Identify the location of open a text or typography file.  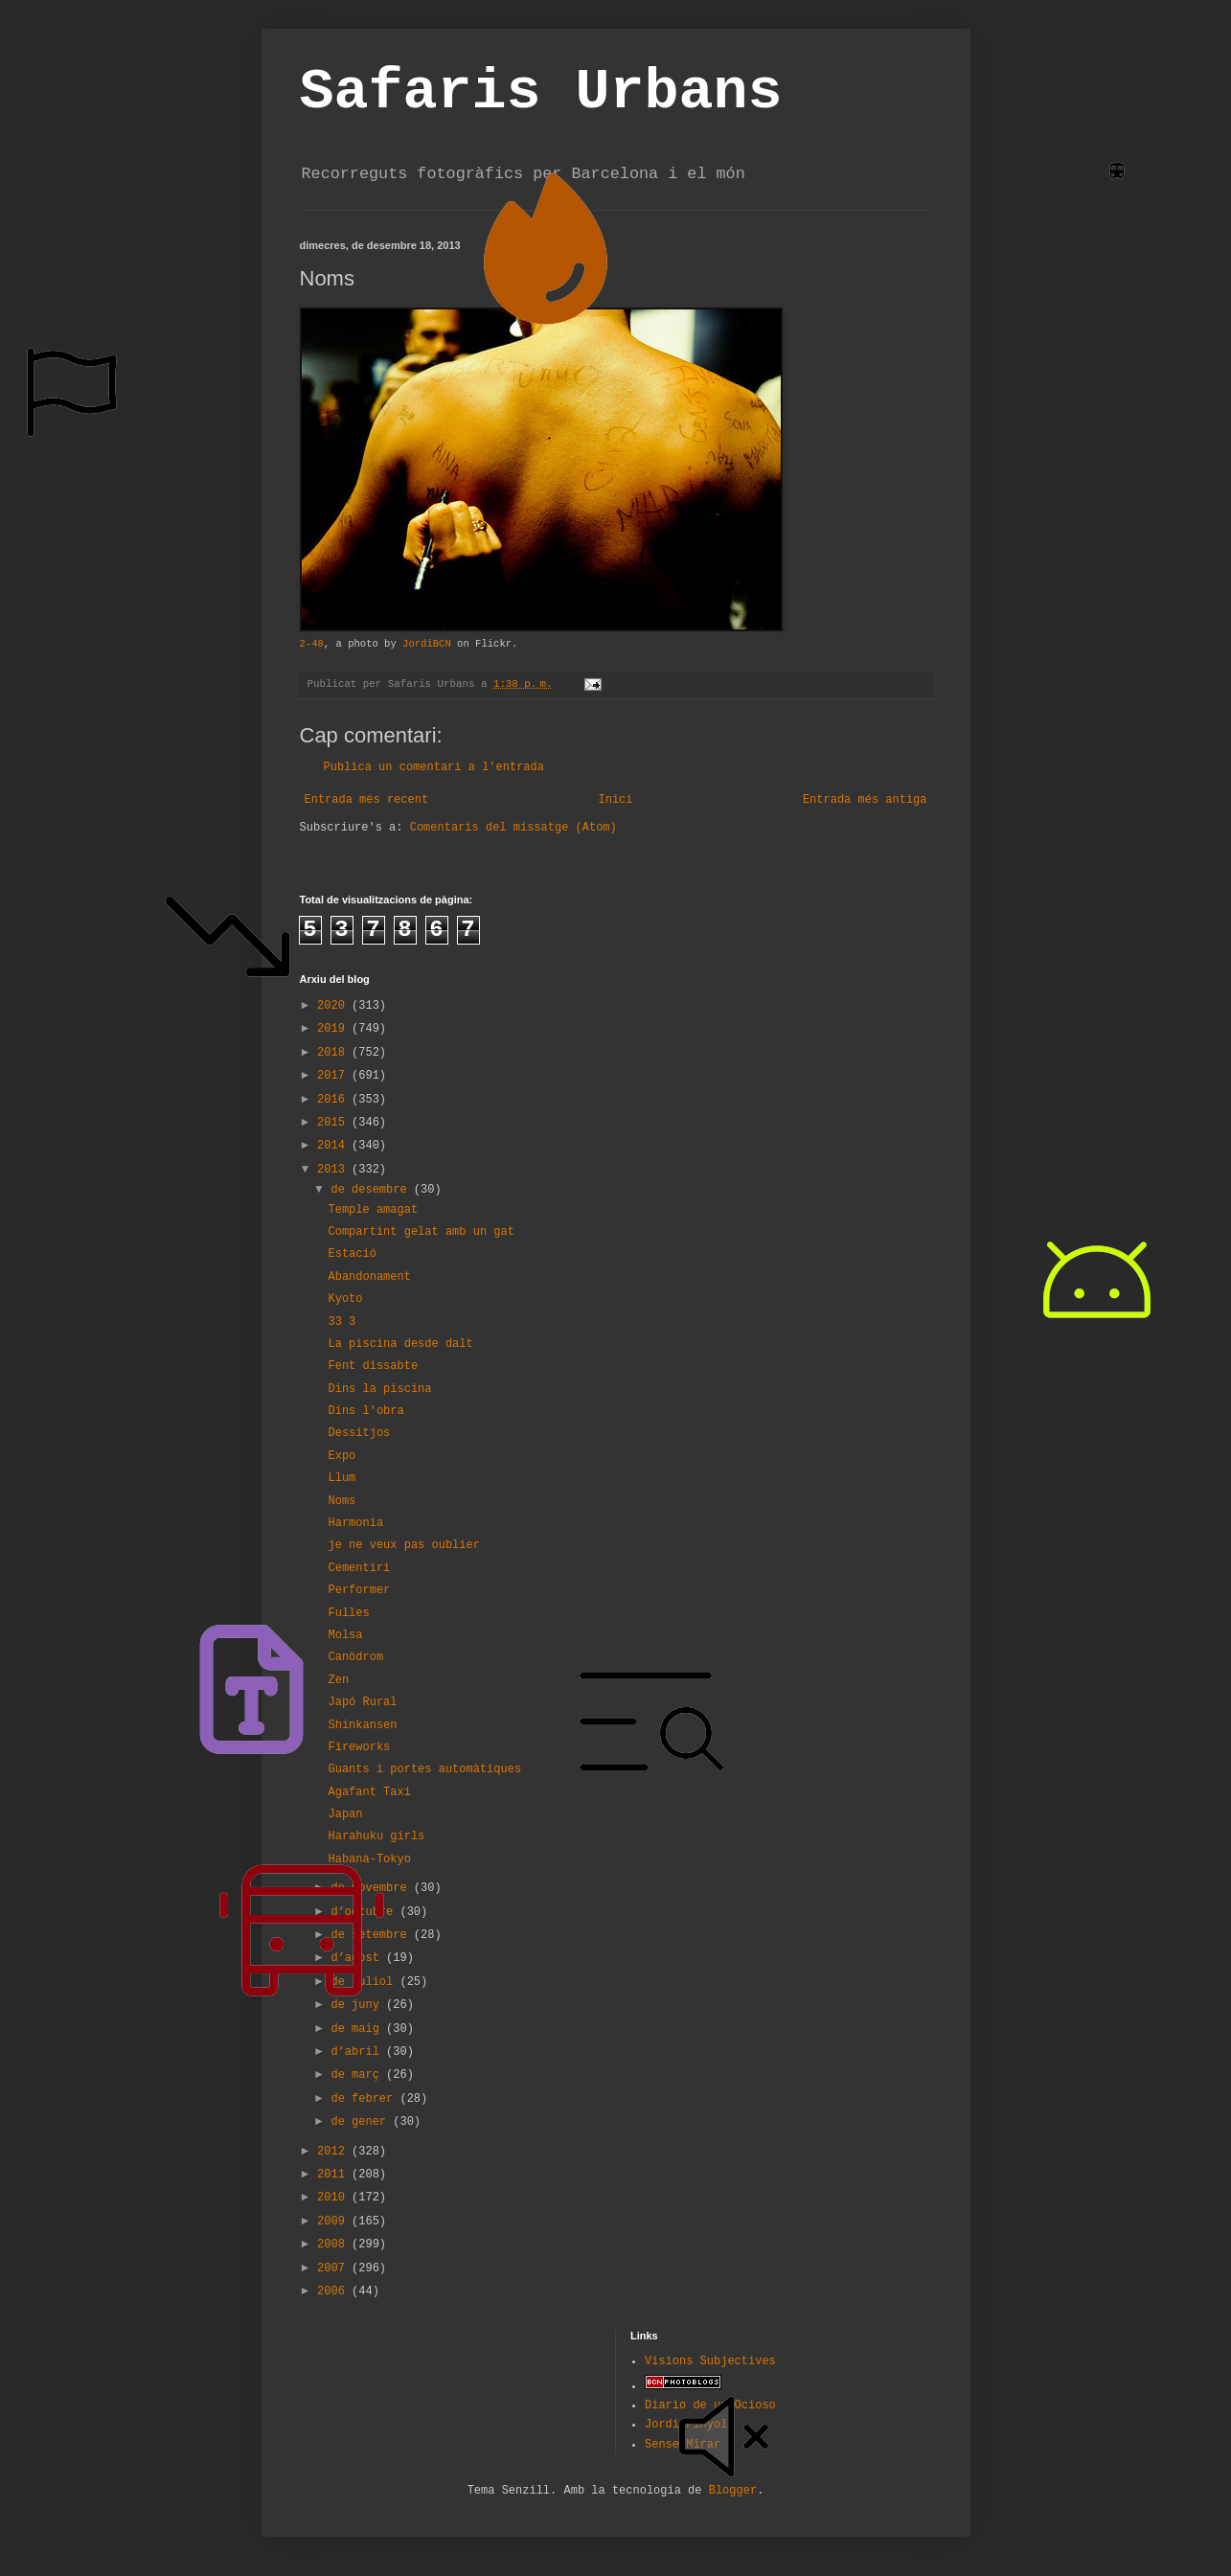
(251, 1689).